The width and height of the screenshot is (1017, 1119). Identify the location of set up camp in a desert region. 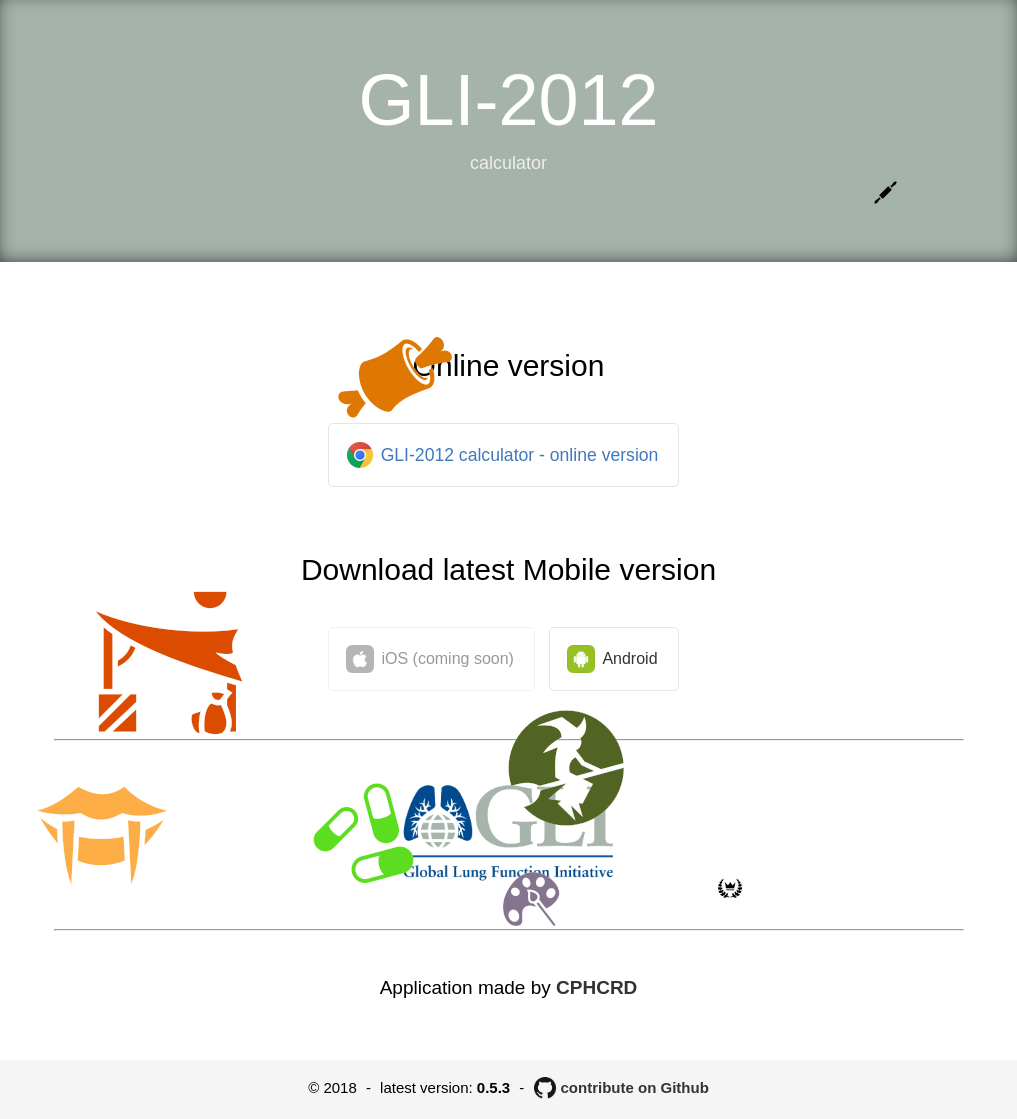
(169, 663).